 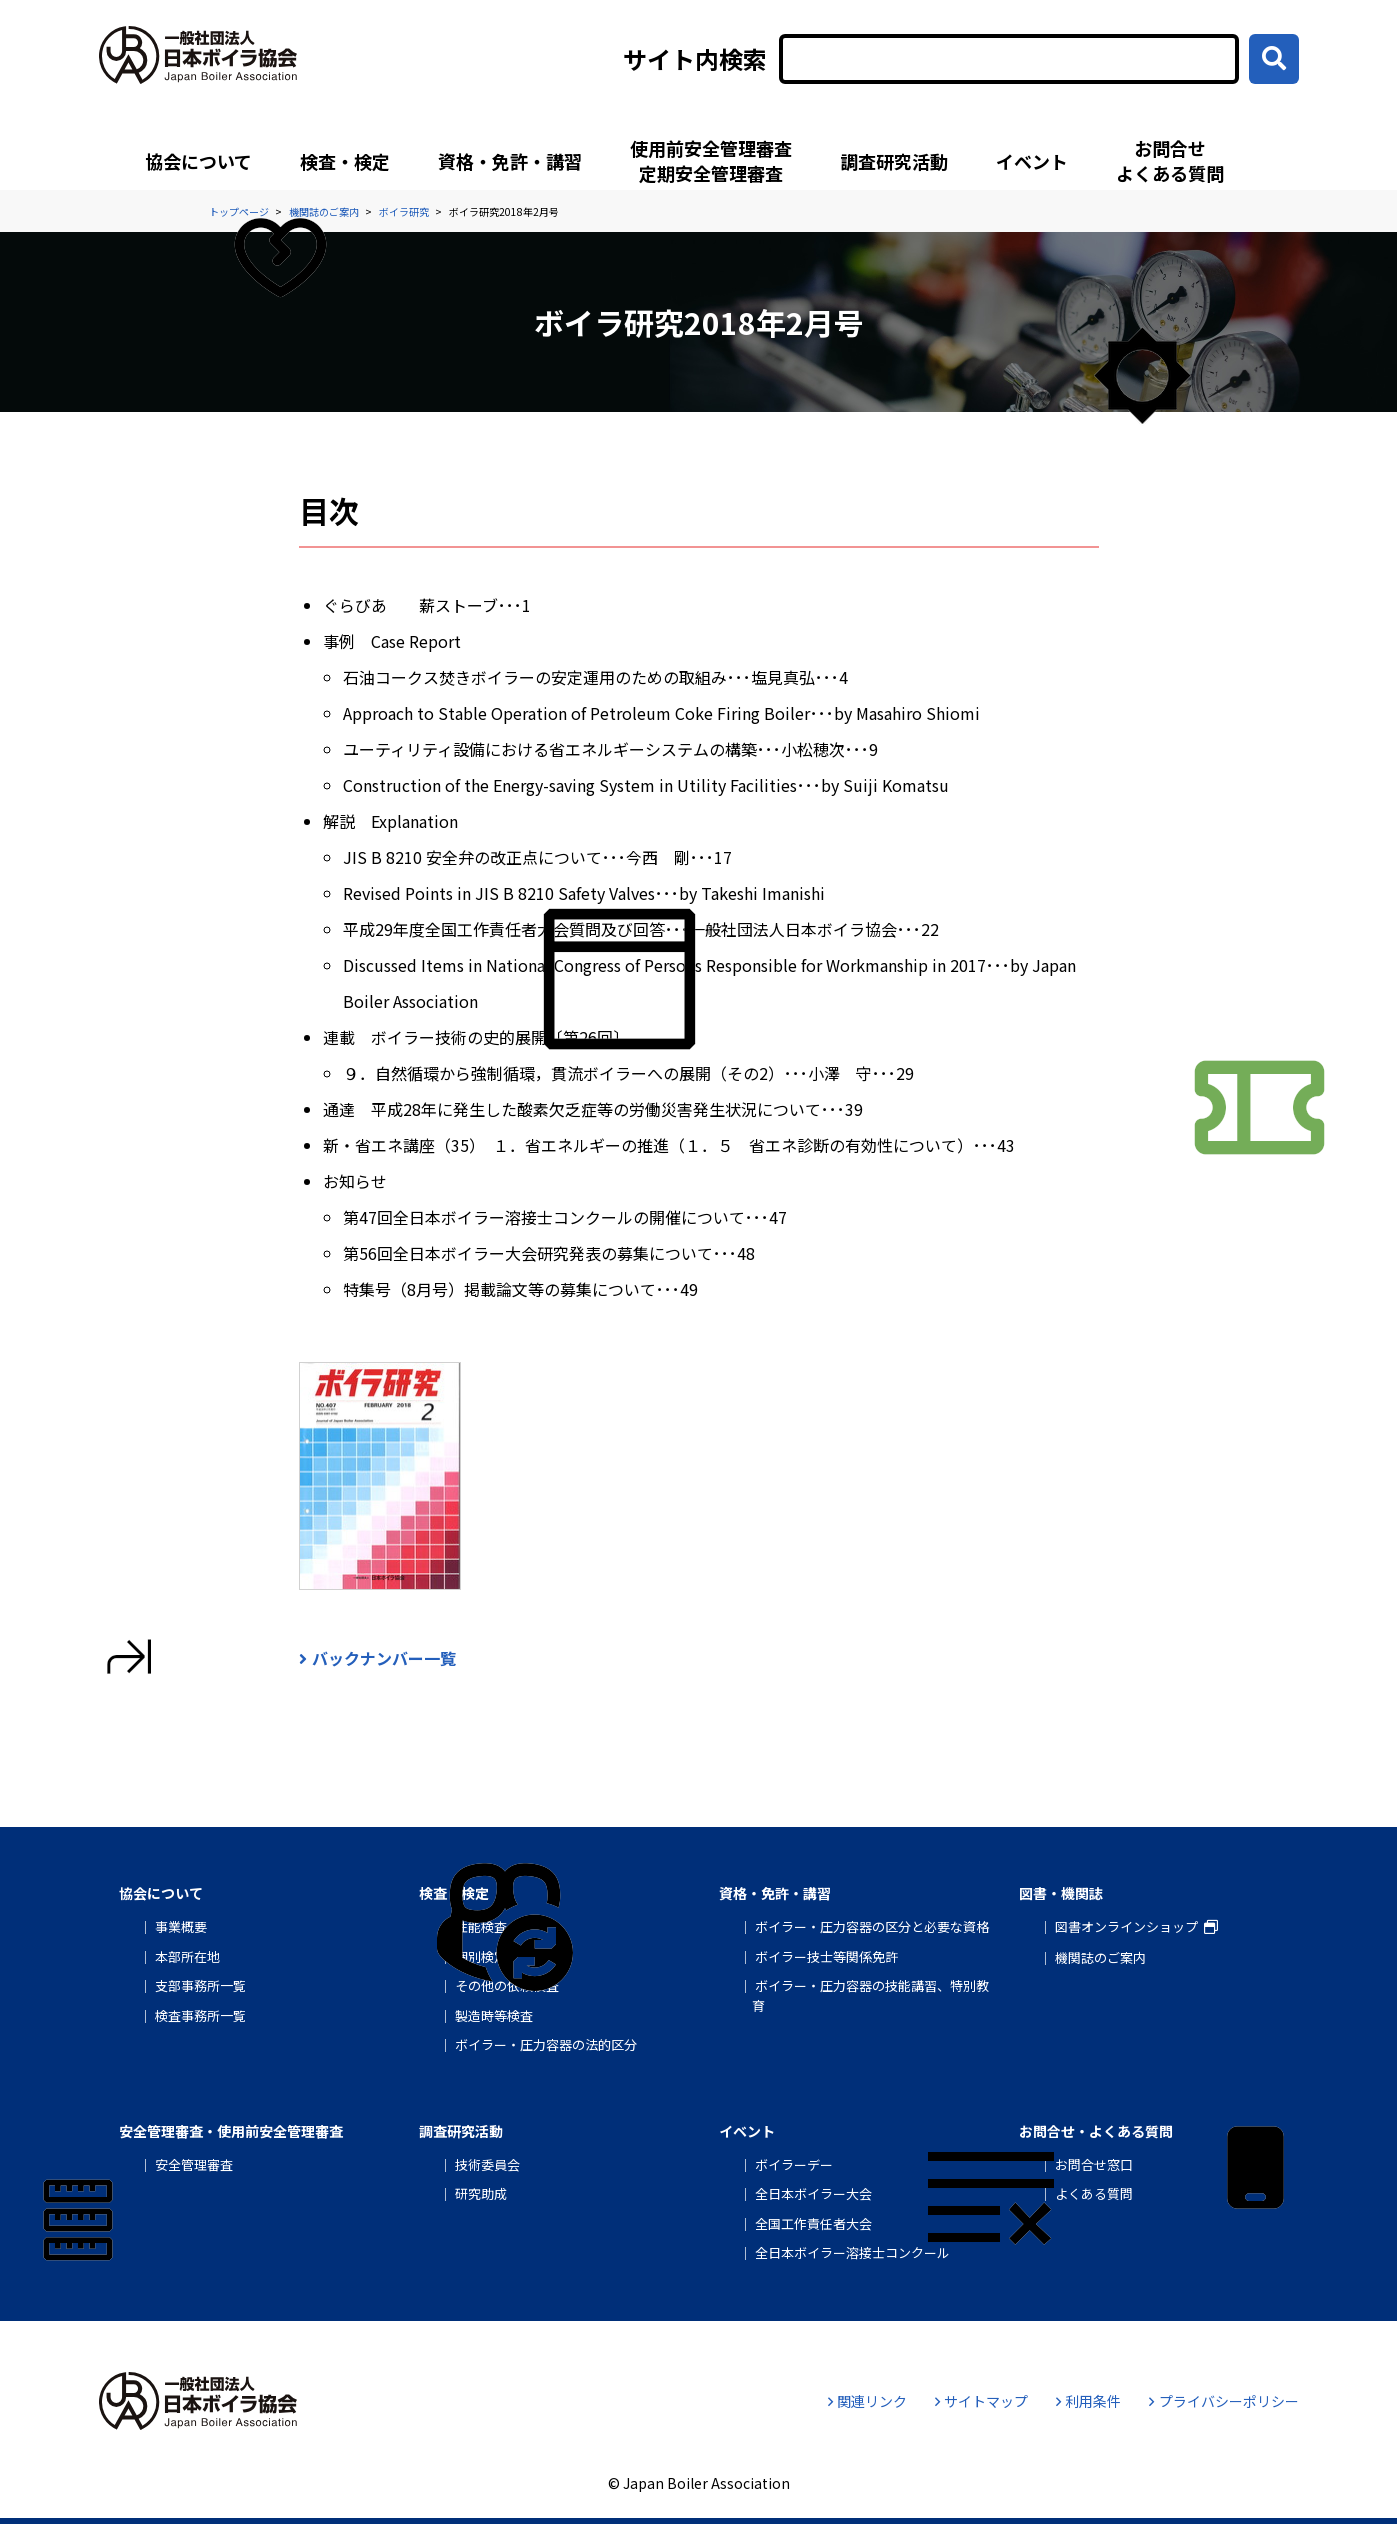 I want to click on adjust screen brightness to a lower setting, so click(x=1142, y=375).